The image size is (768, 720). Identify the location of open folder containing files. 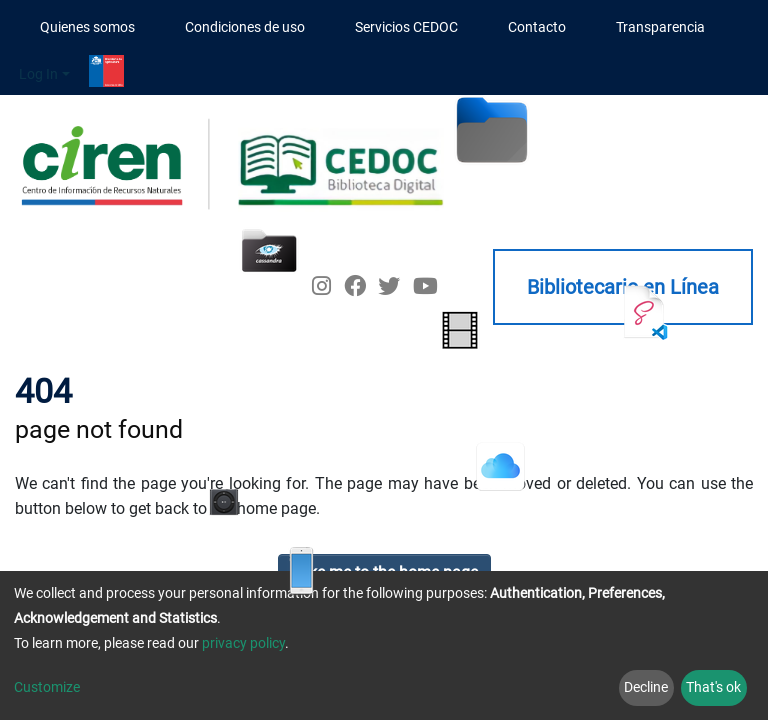
(492, 130).